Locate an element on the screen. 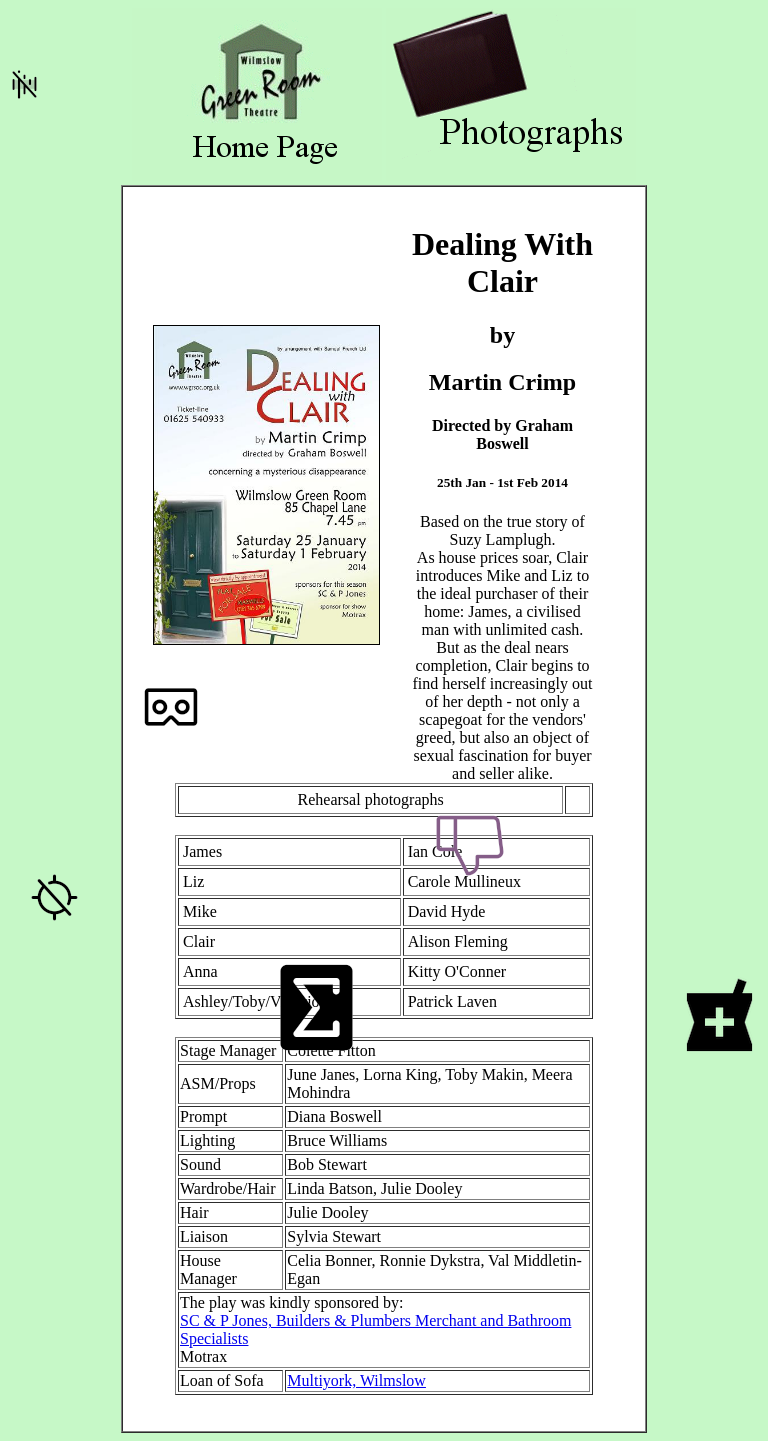  launch virtual reality or VR mode is located at coordinates (171, 707).